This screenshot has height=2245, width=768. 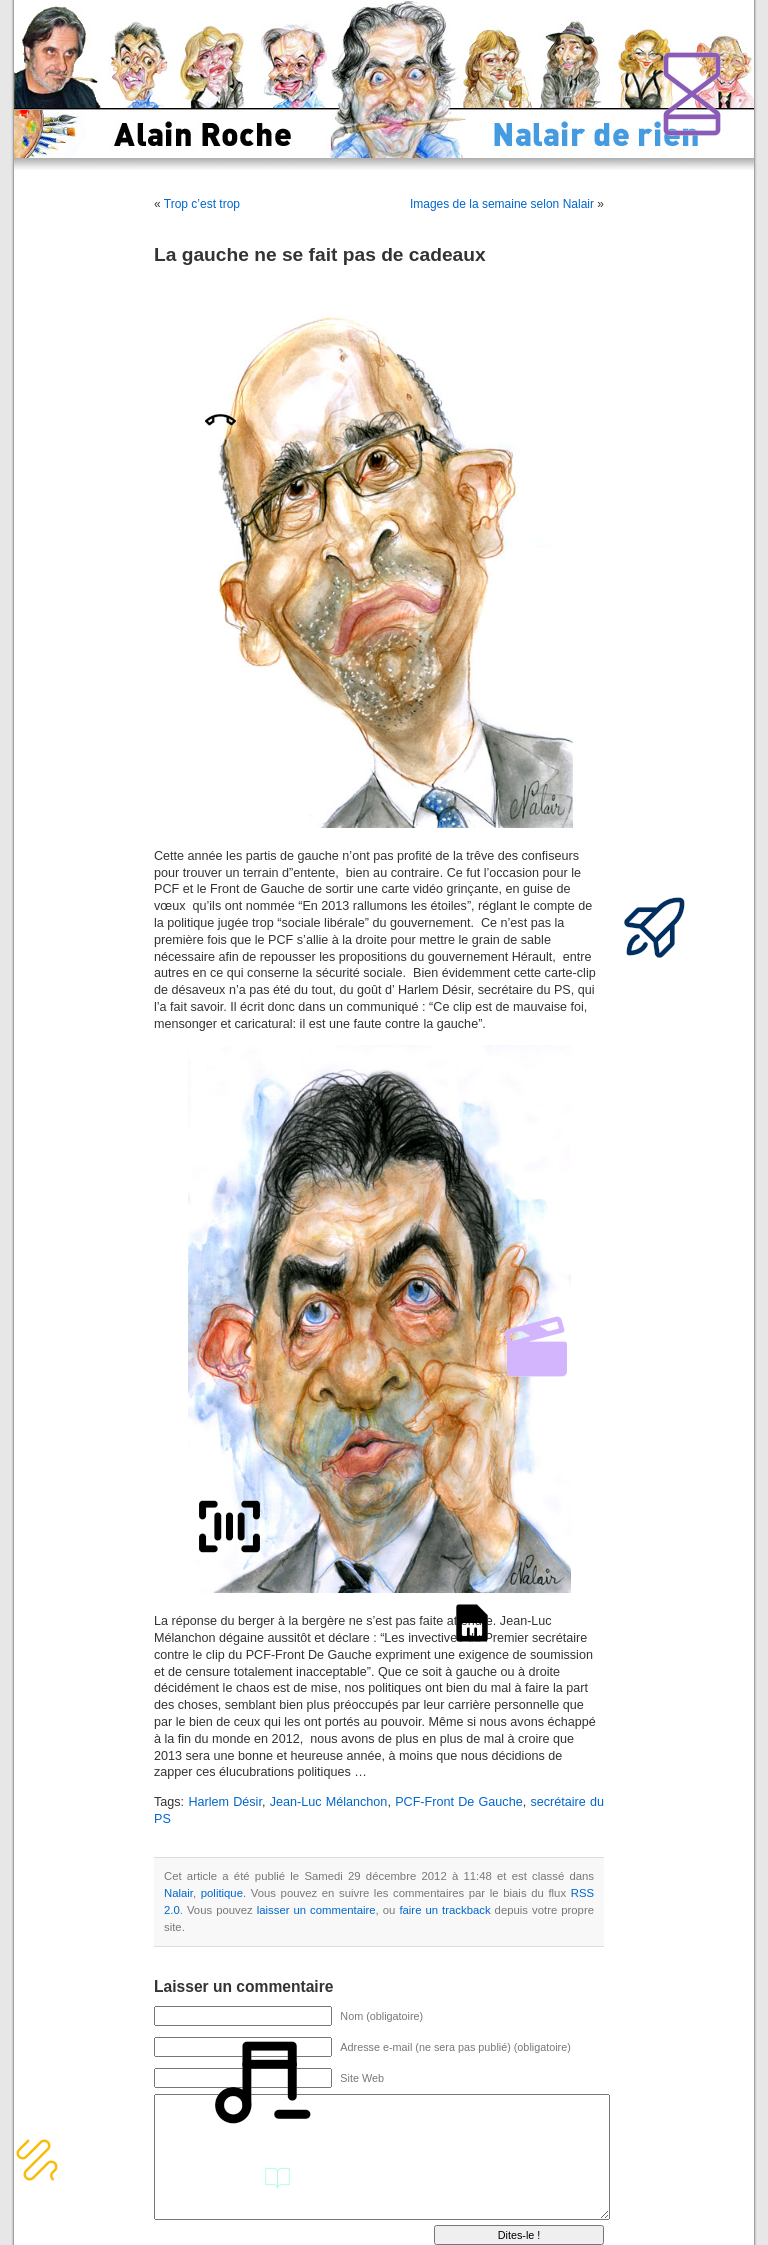 What do you see at coordinates (229, 1526) in the screenshot?
I see `scan a barcode` at bounding box center [229, 1526].